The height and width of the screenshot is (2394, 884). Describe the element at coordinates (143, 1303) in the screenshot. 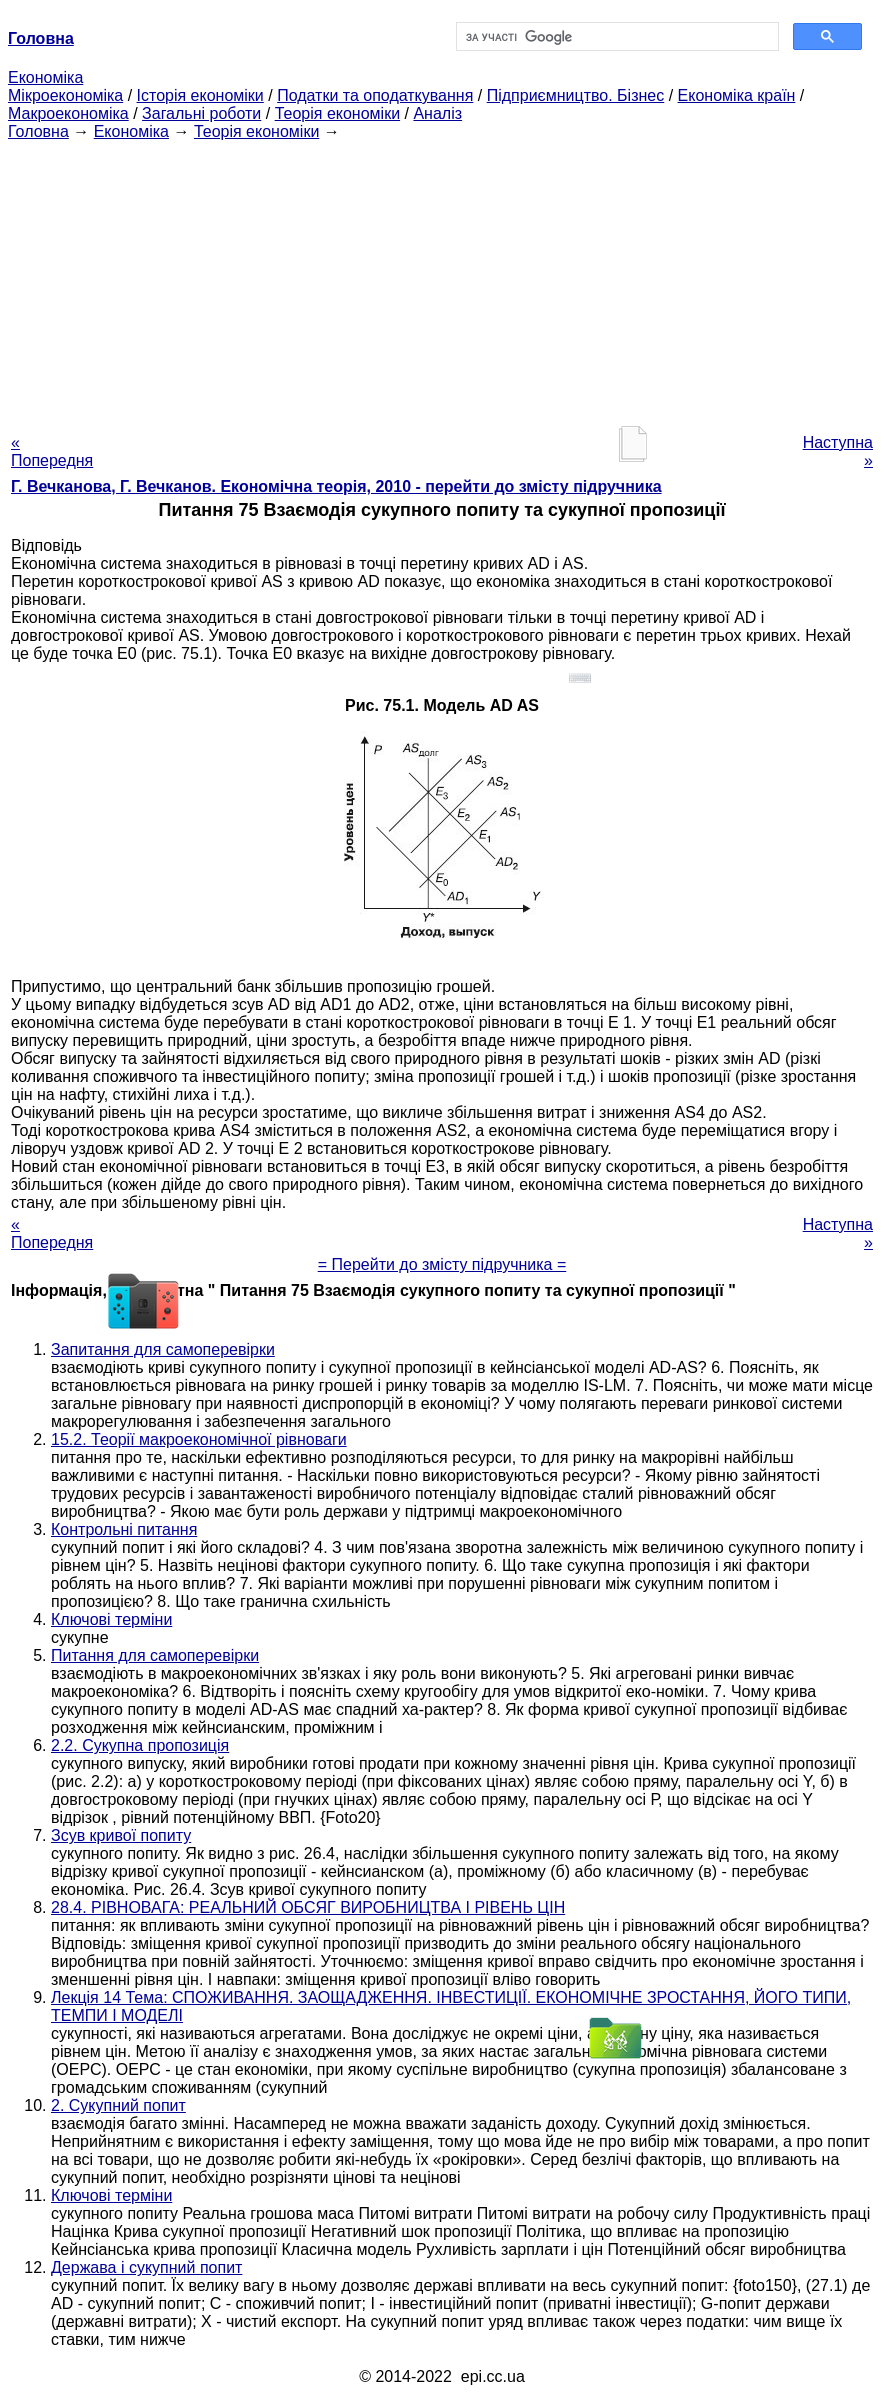

I see `open nintendo switch games folder` at that location.